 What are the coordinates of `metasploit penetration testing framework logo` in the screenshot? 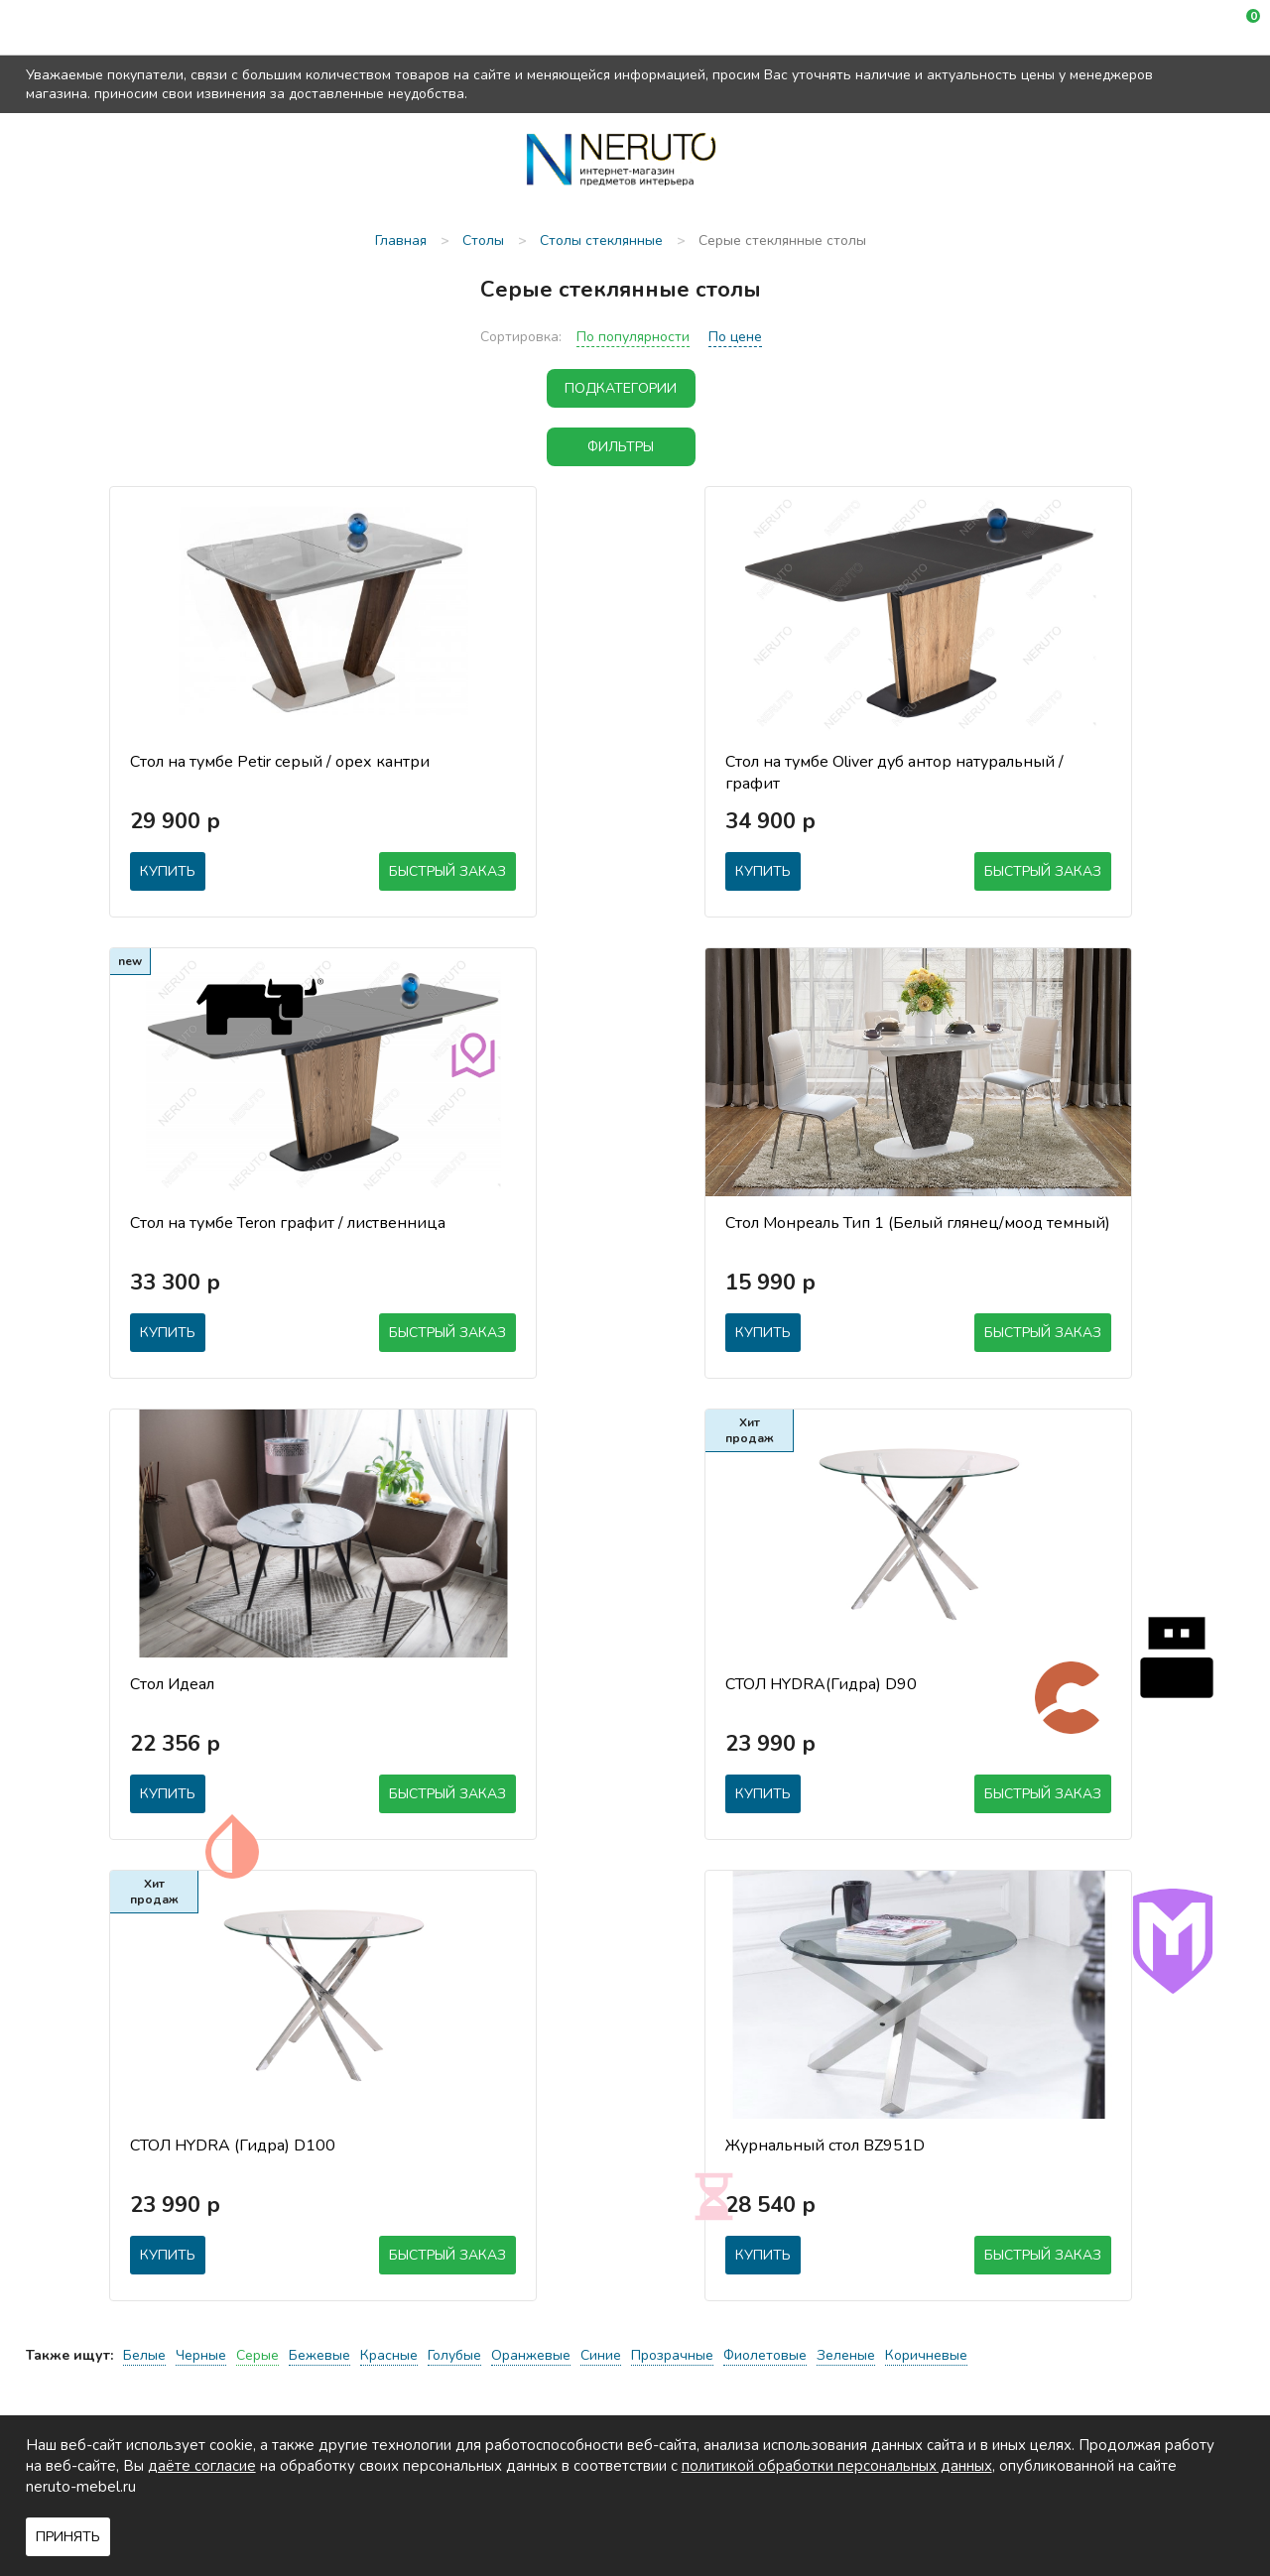 It's located at (1173, 1941).